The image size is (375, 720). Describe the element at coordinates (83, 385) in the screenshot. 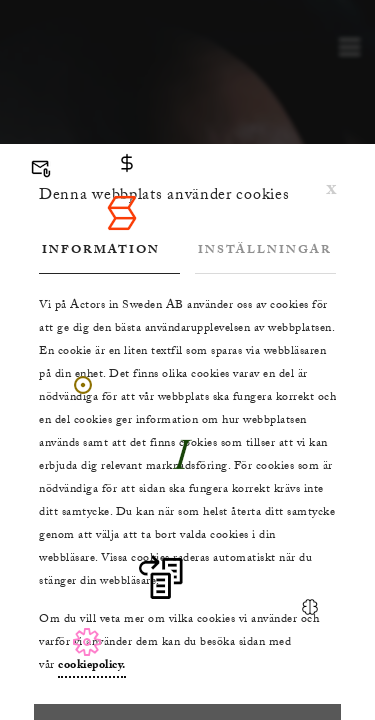

I see `start recording audio or video` at that location.